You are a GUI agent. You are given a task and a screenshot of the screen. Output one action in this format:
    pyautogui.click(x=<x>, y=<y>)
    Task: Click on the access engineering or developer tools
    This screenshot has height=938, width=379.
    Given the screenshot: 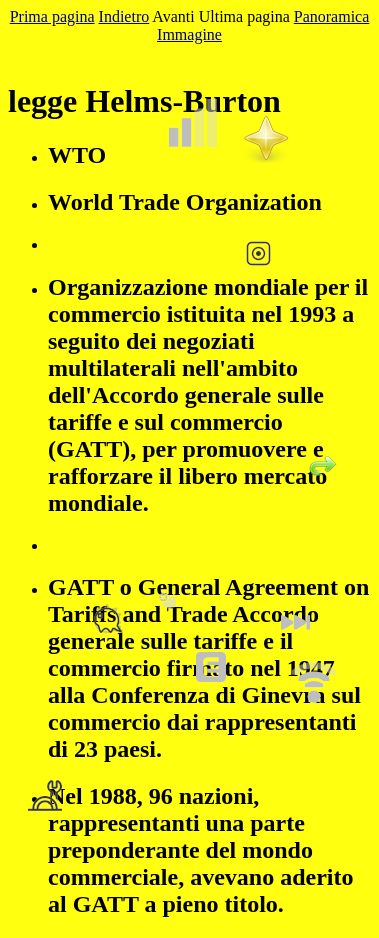 What is the action you would take?
    pyautogui.click(x=45, y=796)
    